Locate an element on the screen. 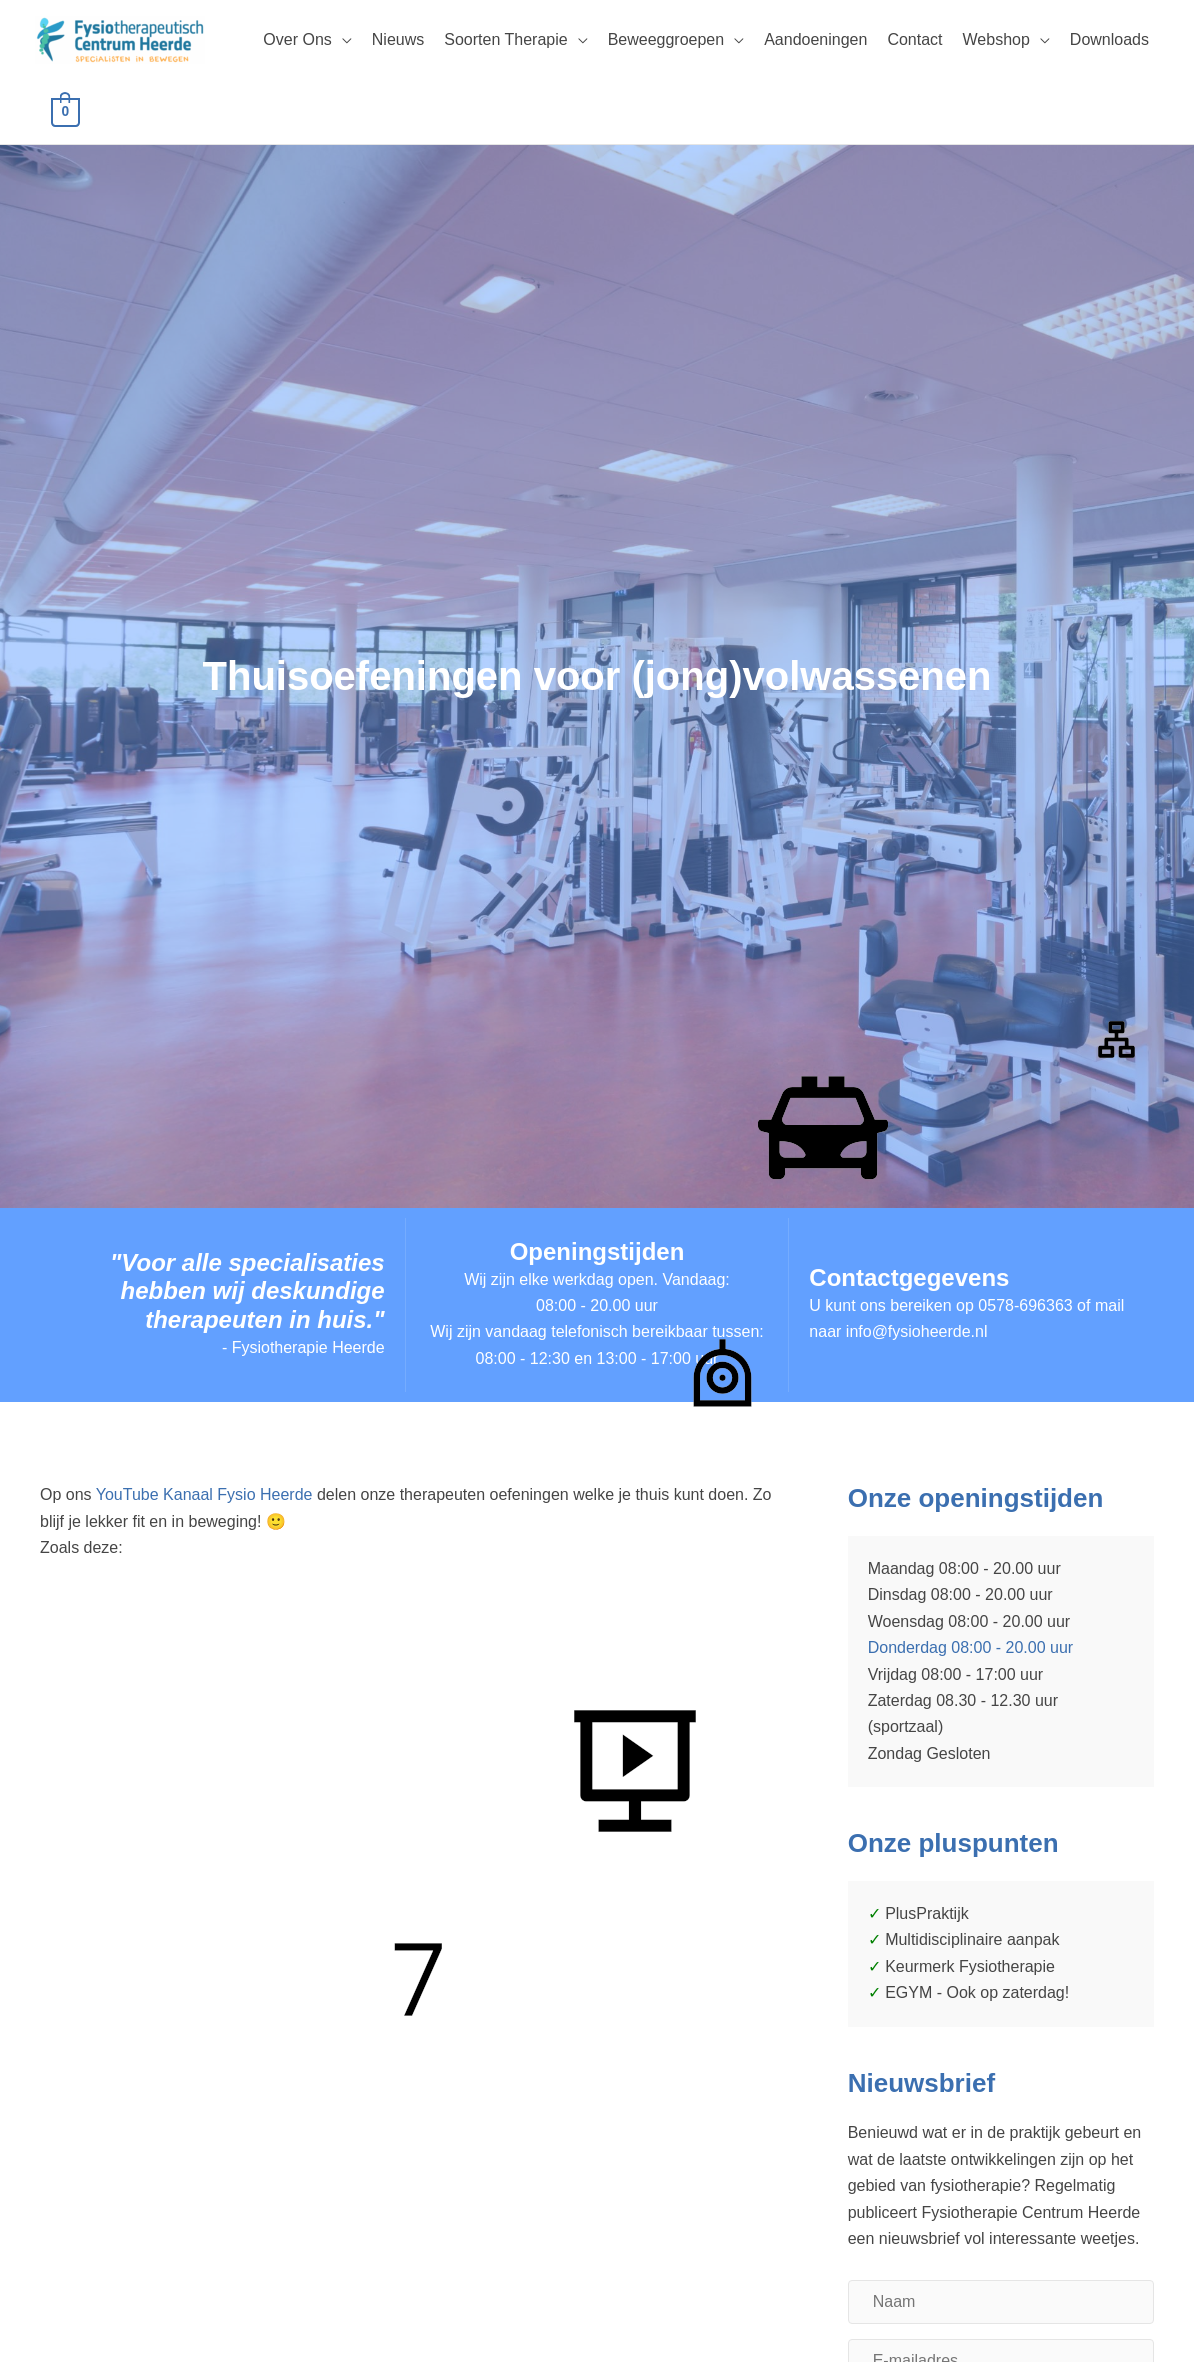  select or insert the number 7 is located at coordinates (416, 1979).